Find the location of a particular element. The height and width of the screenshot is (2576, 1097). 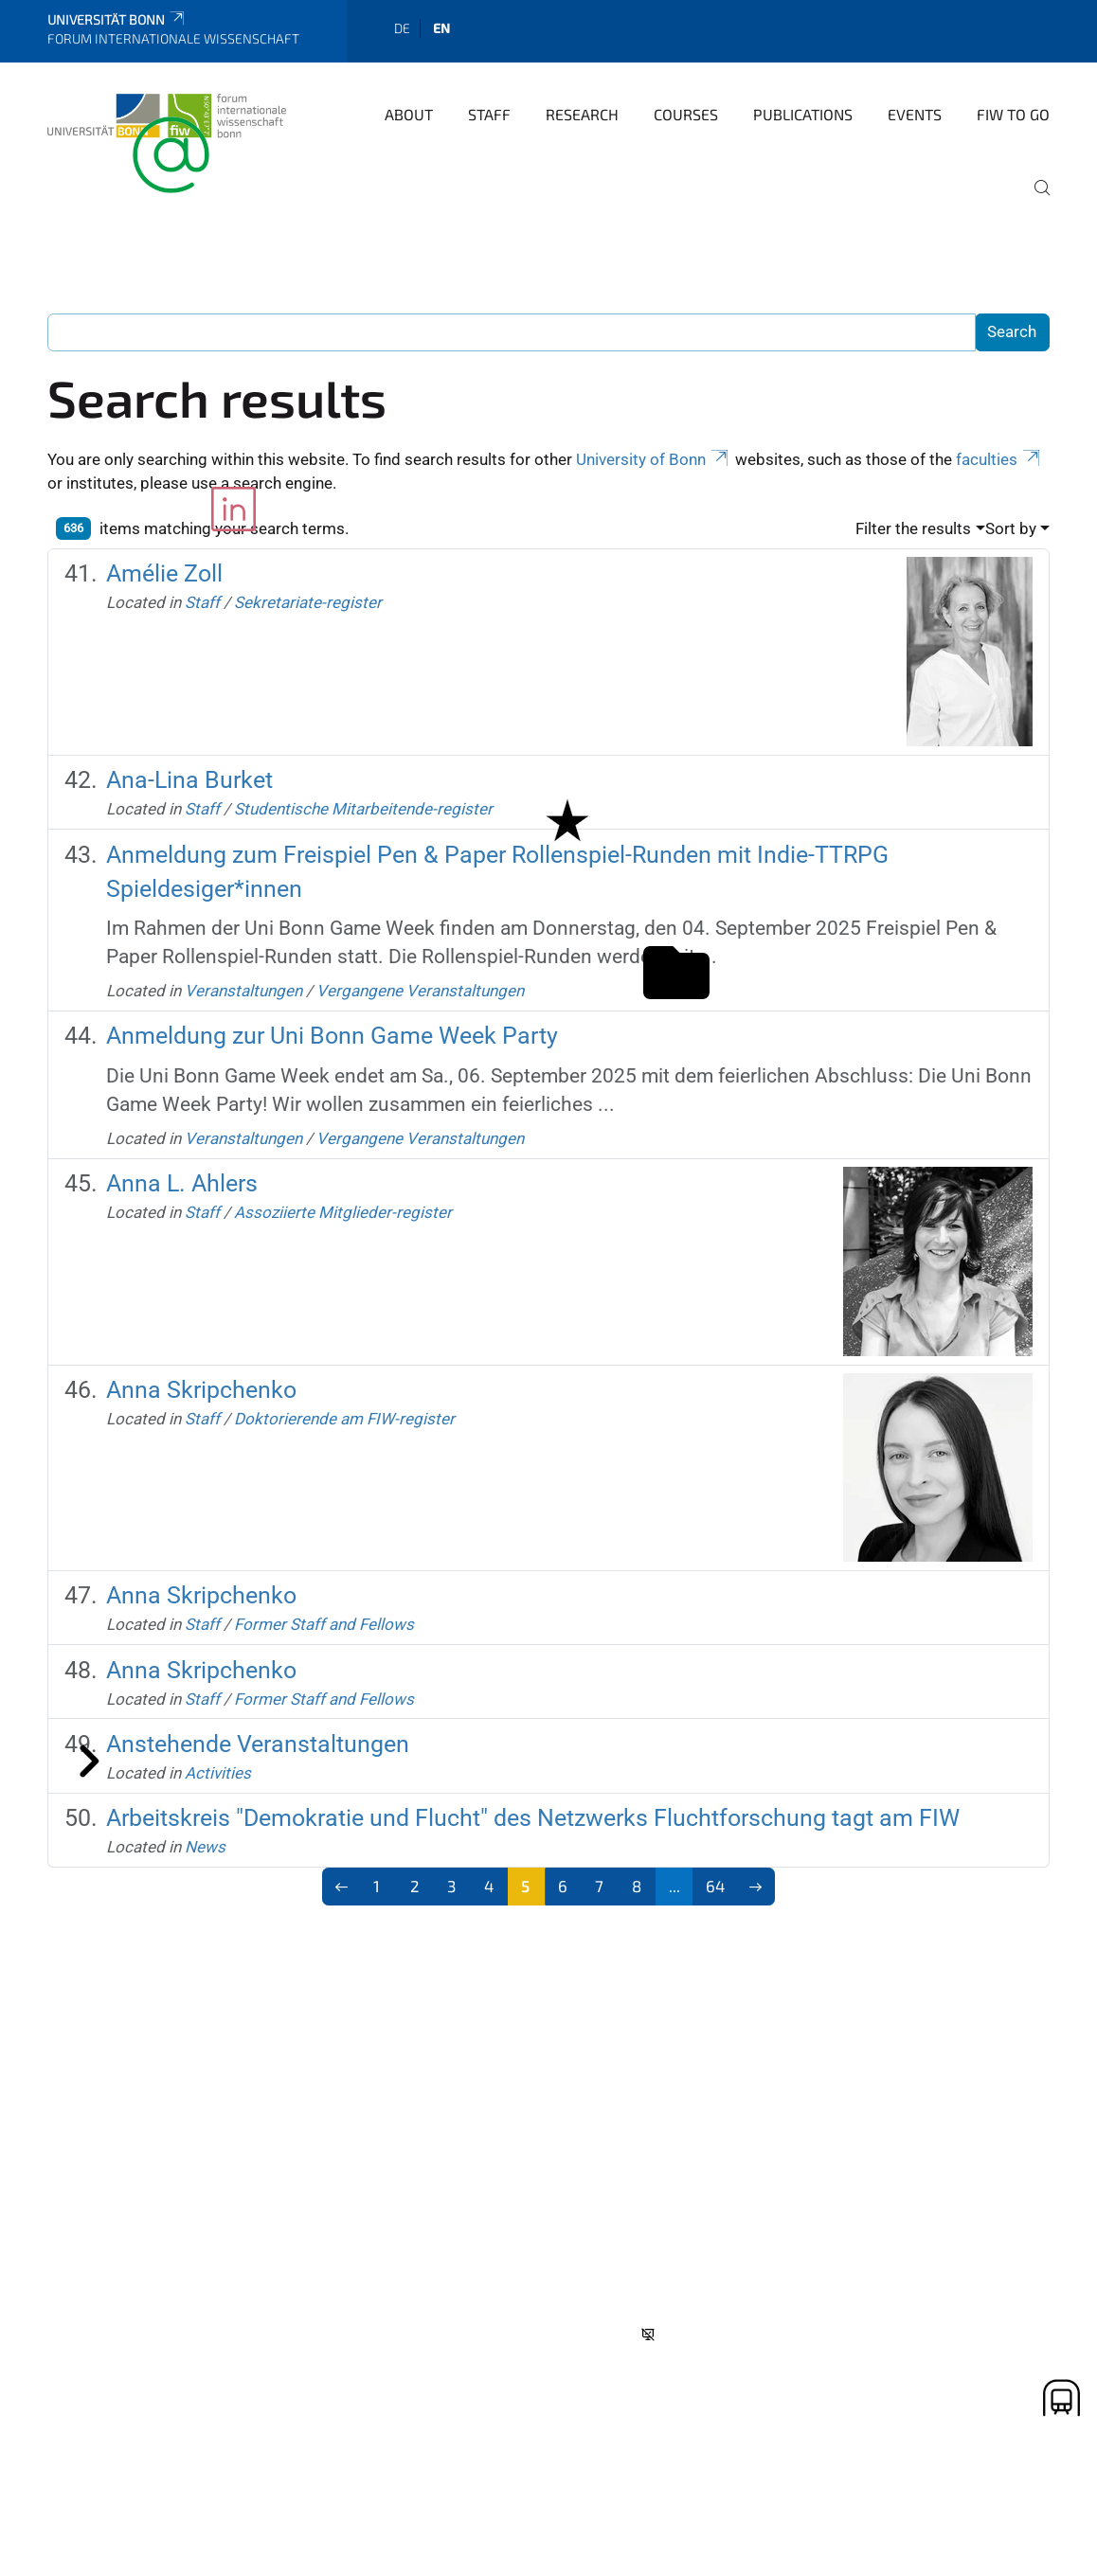

open LinkedIn profile or app is located at coordinates (233, 509).